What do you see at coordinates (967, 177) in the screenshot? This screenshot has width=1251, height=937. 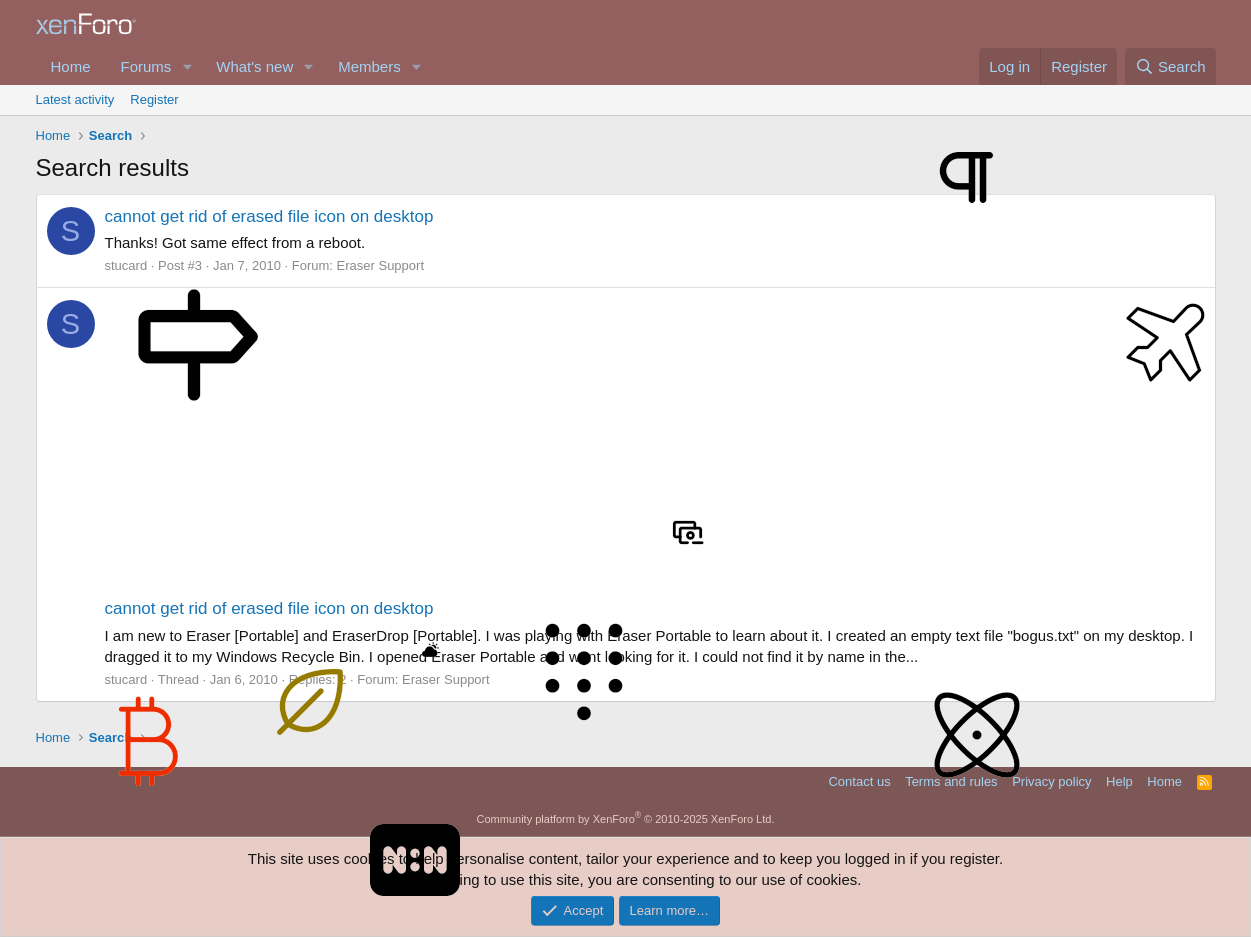 I see `insert paragraph break in text editor` at bounding box center [967, 177].